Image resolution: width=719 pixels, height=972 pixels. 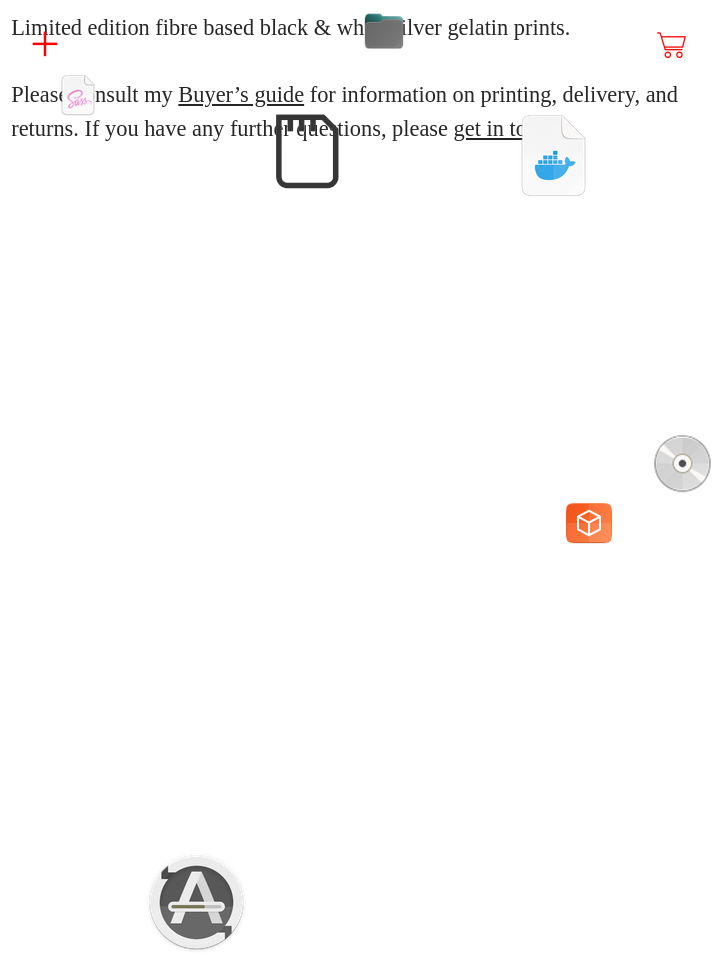 What do you see at coordinates (682, 463) in the screenshot?
I see `indicates a DVD or optical disc drive` at bounding box center [682, 463].